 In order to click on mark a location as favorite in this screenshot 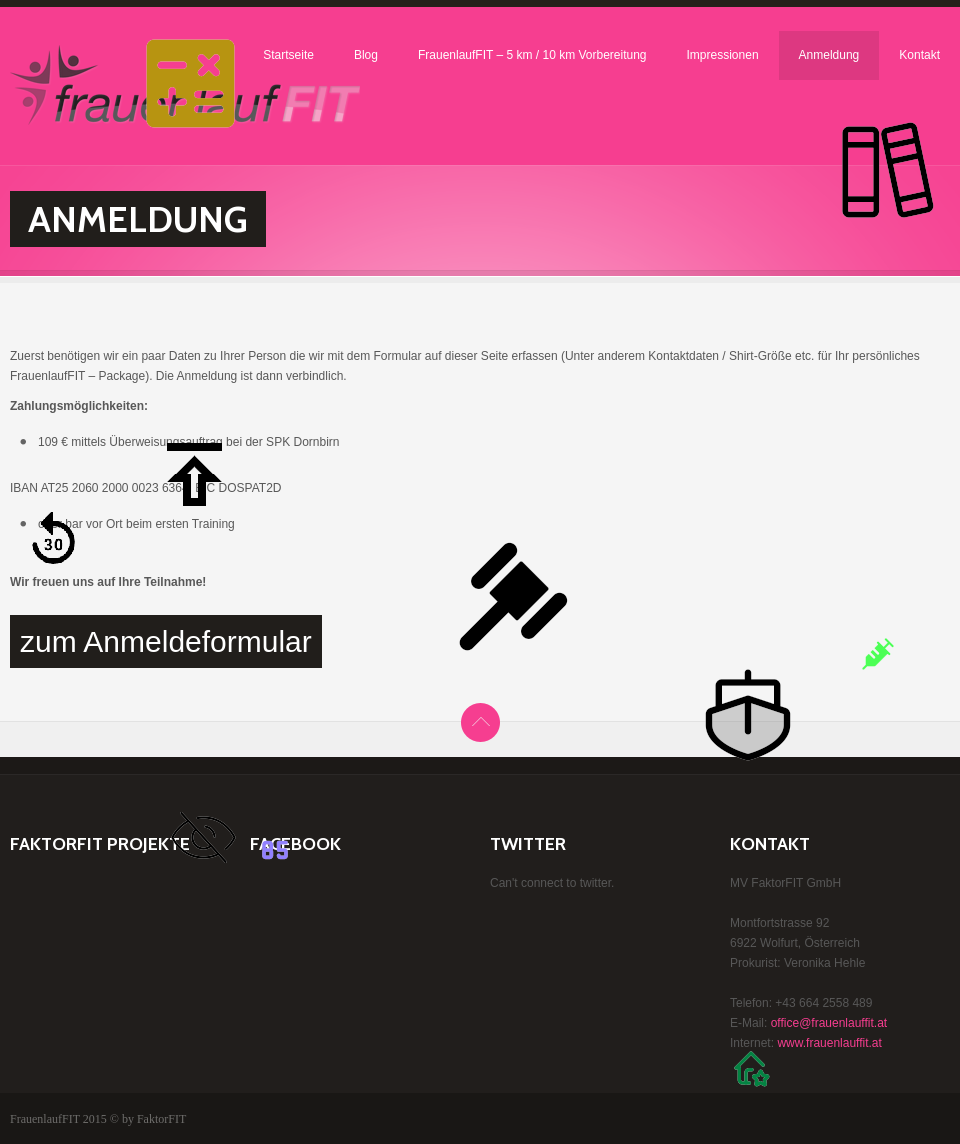, I will do `click(751, 1068)`.